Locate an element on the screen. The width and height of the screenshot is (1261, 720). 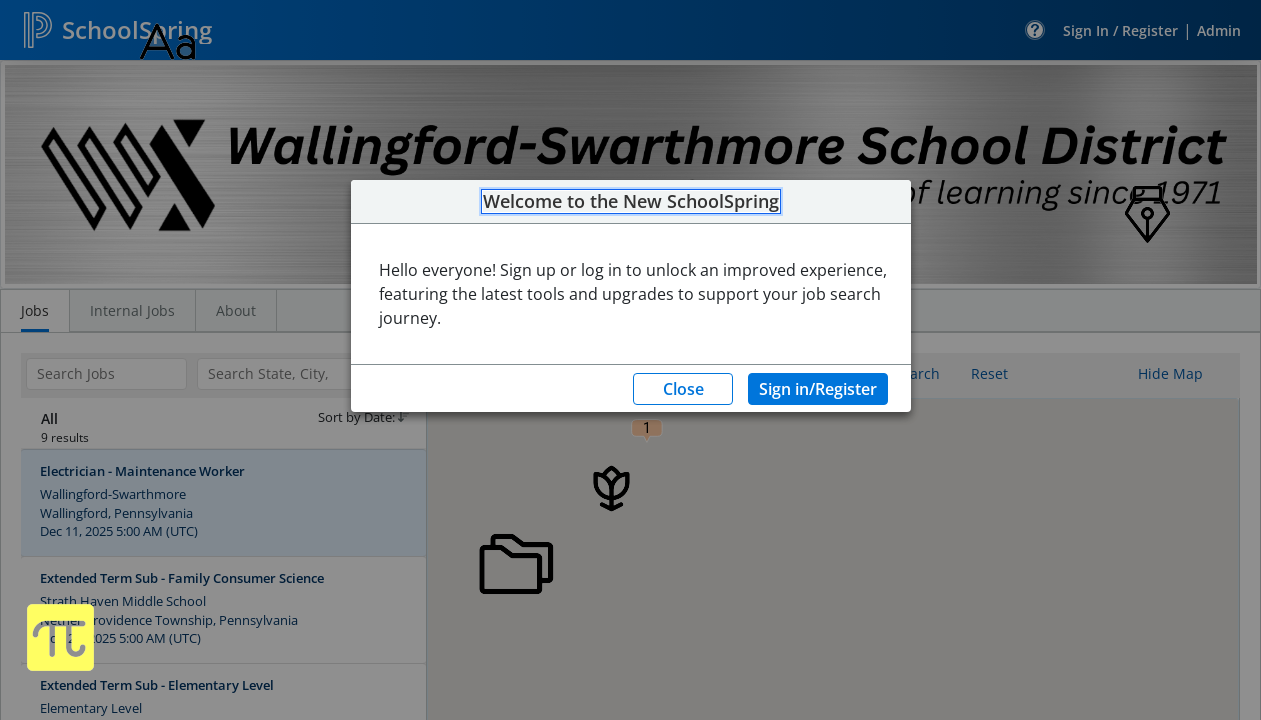
access mathematical or scientific calculator functions is located at coordinates (60, 637).